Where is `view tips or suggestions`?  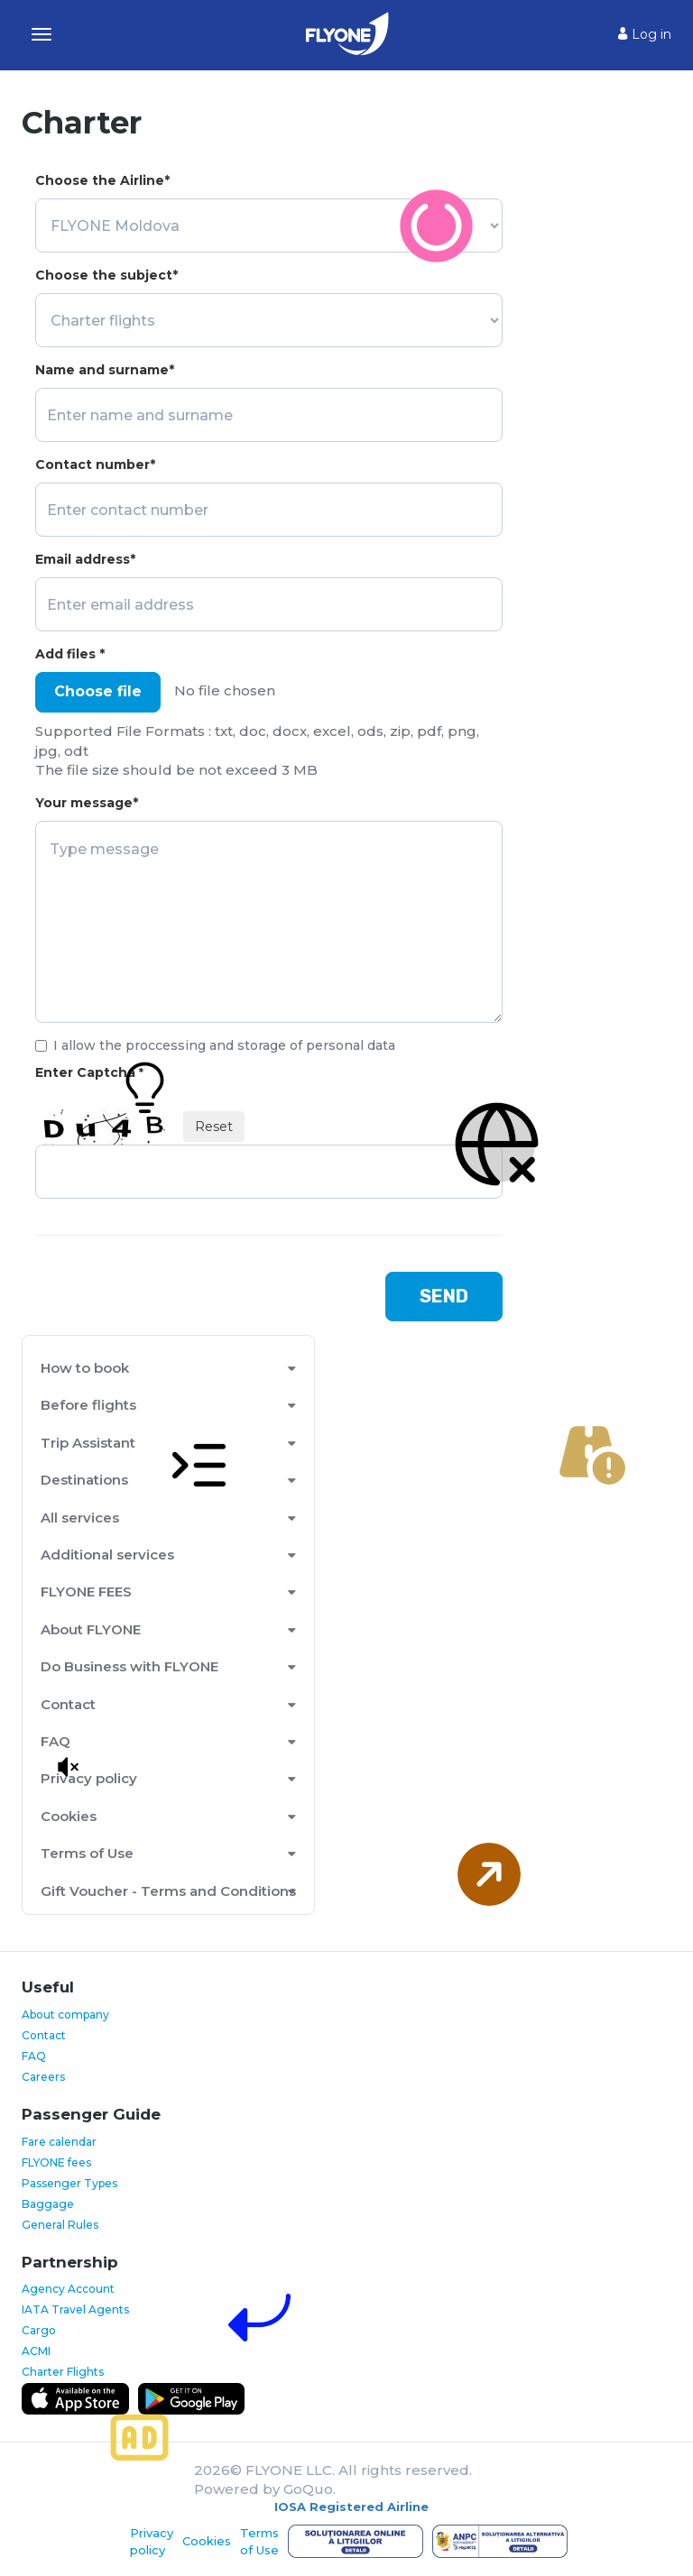 view tips or suggestions is located at coordinates (144, 1088).